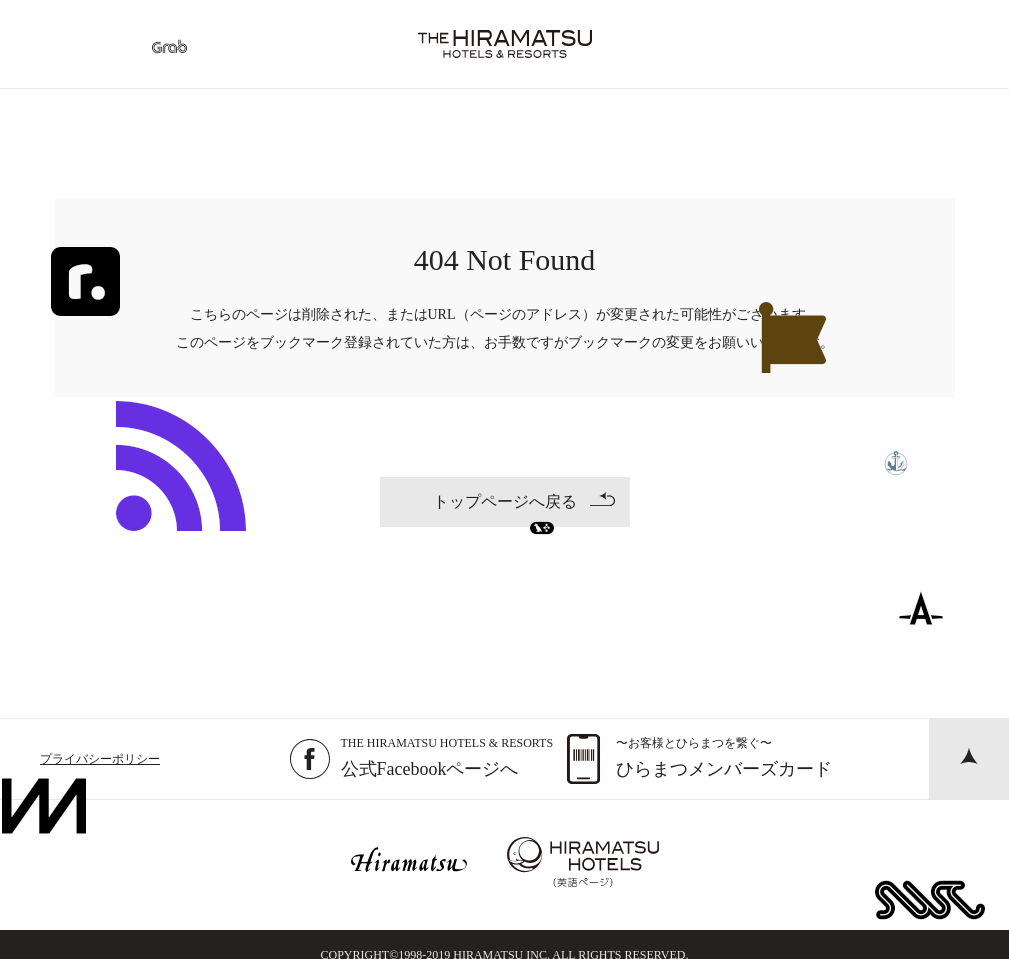 Image resolution: width=1009 pixels, height=959 pixels. I want to click on open roadmap.sh website or app, so click(85, 281).